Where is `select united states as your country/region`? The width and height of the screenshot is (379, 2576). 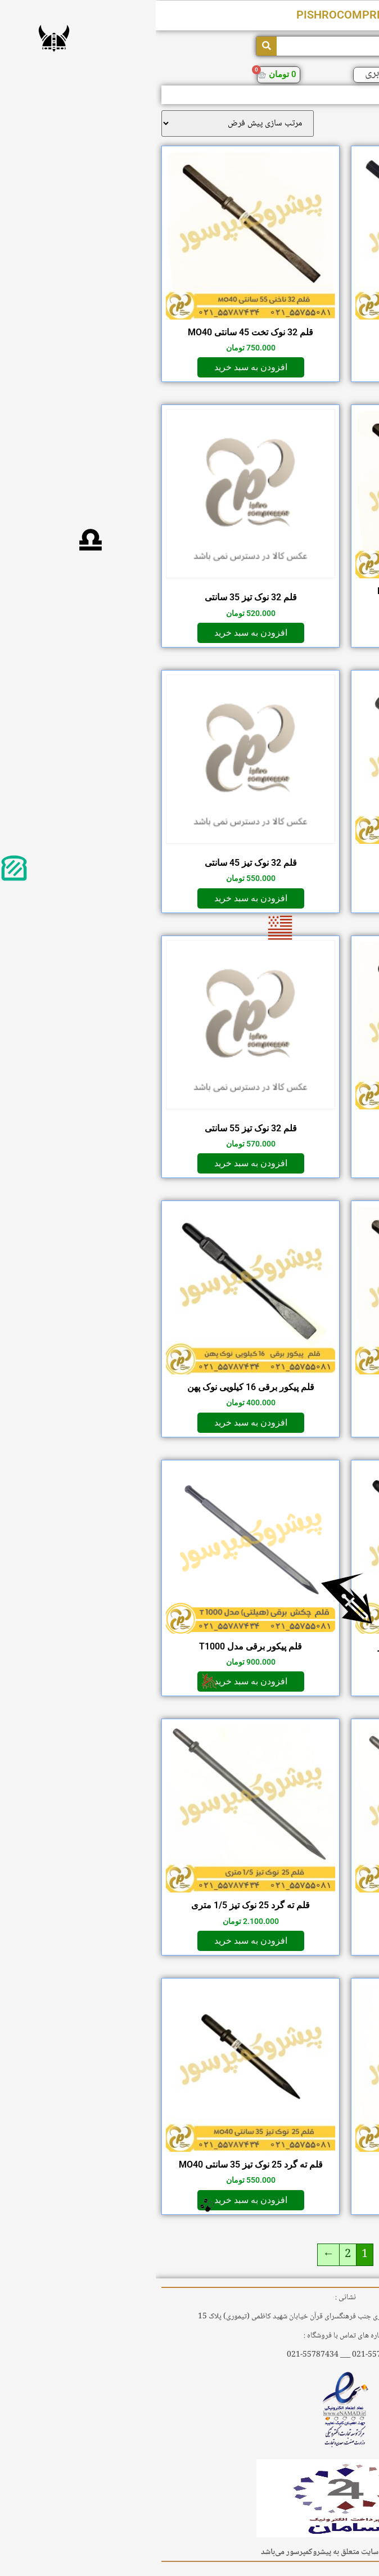
select united states as your country/region is located at coordinates (280, 928).